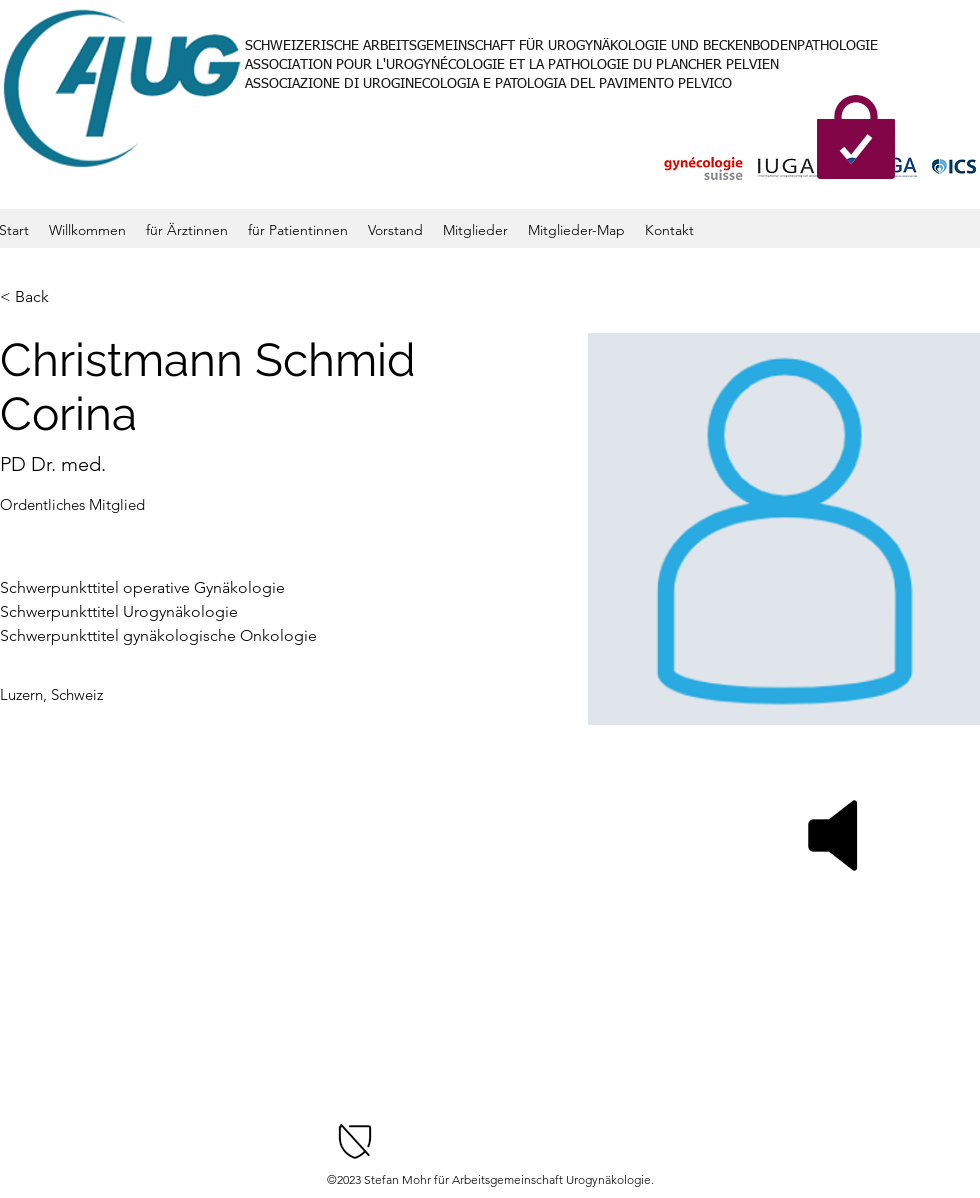  What do you see at coordinates (856, 137) in the screenshot?
I see `order confirmed or purchase complete` at bounding box center [856, 137].